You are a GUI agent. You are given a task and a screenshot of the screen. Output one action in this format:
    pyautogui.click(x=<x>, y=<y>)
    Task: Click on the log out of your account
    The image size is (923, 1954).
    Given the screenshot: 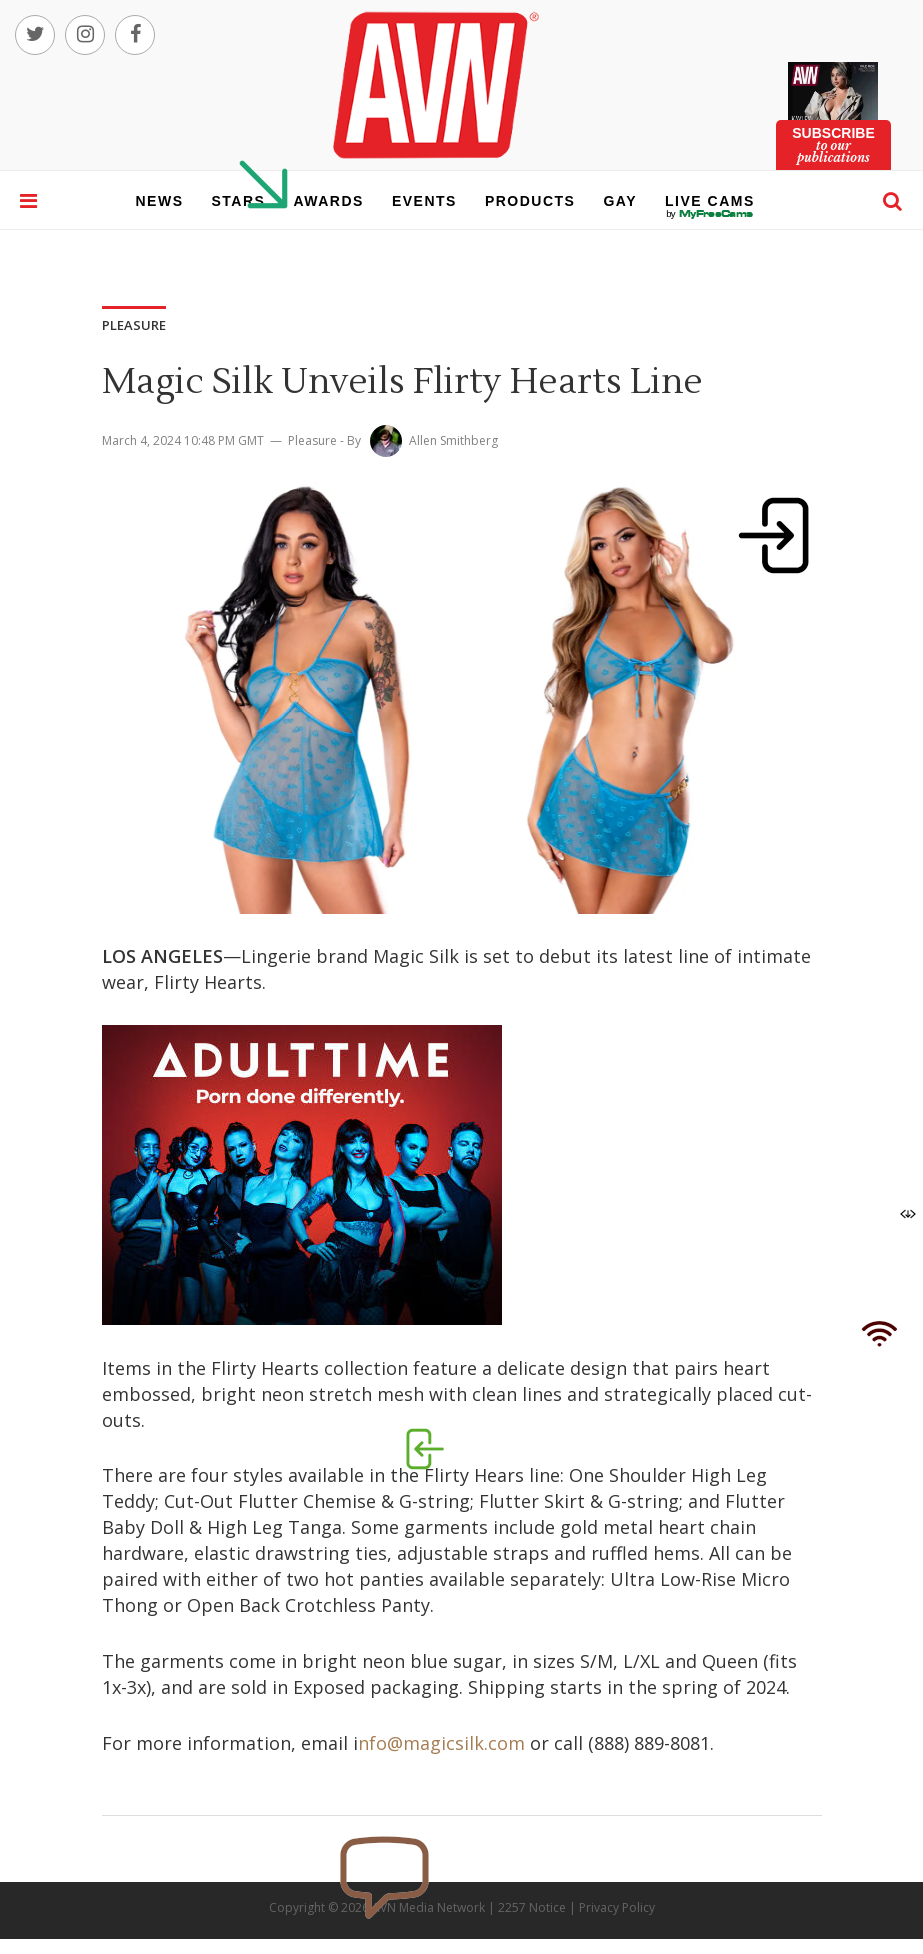 What is the action you would take?
    pyautogui.click(x=422, y=1449)
    